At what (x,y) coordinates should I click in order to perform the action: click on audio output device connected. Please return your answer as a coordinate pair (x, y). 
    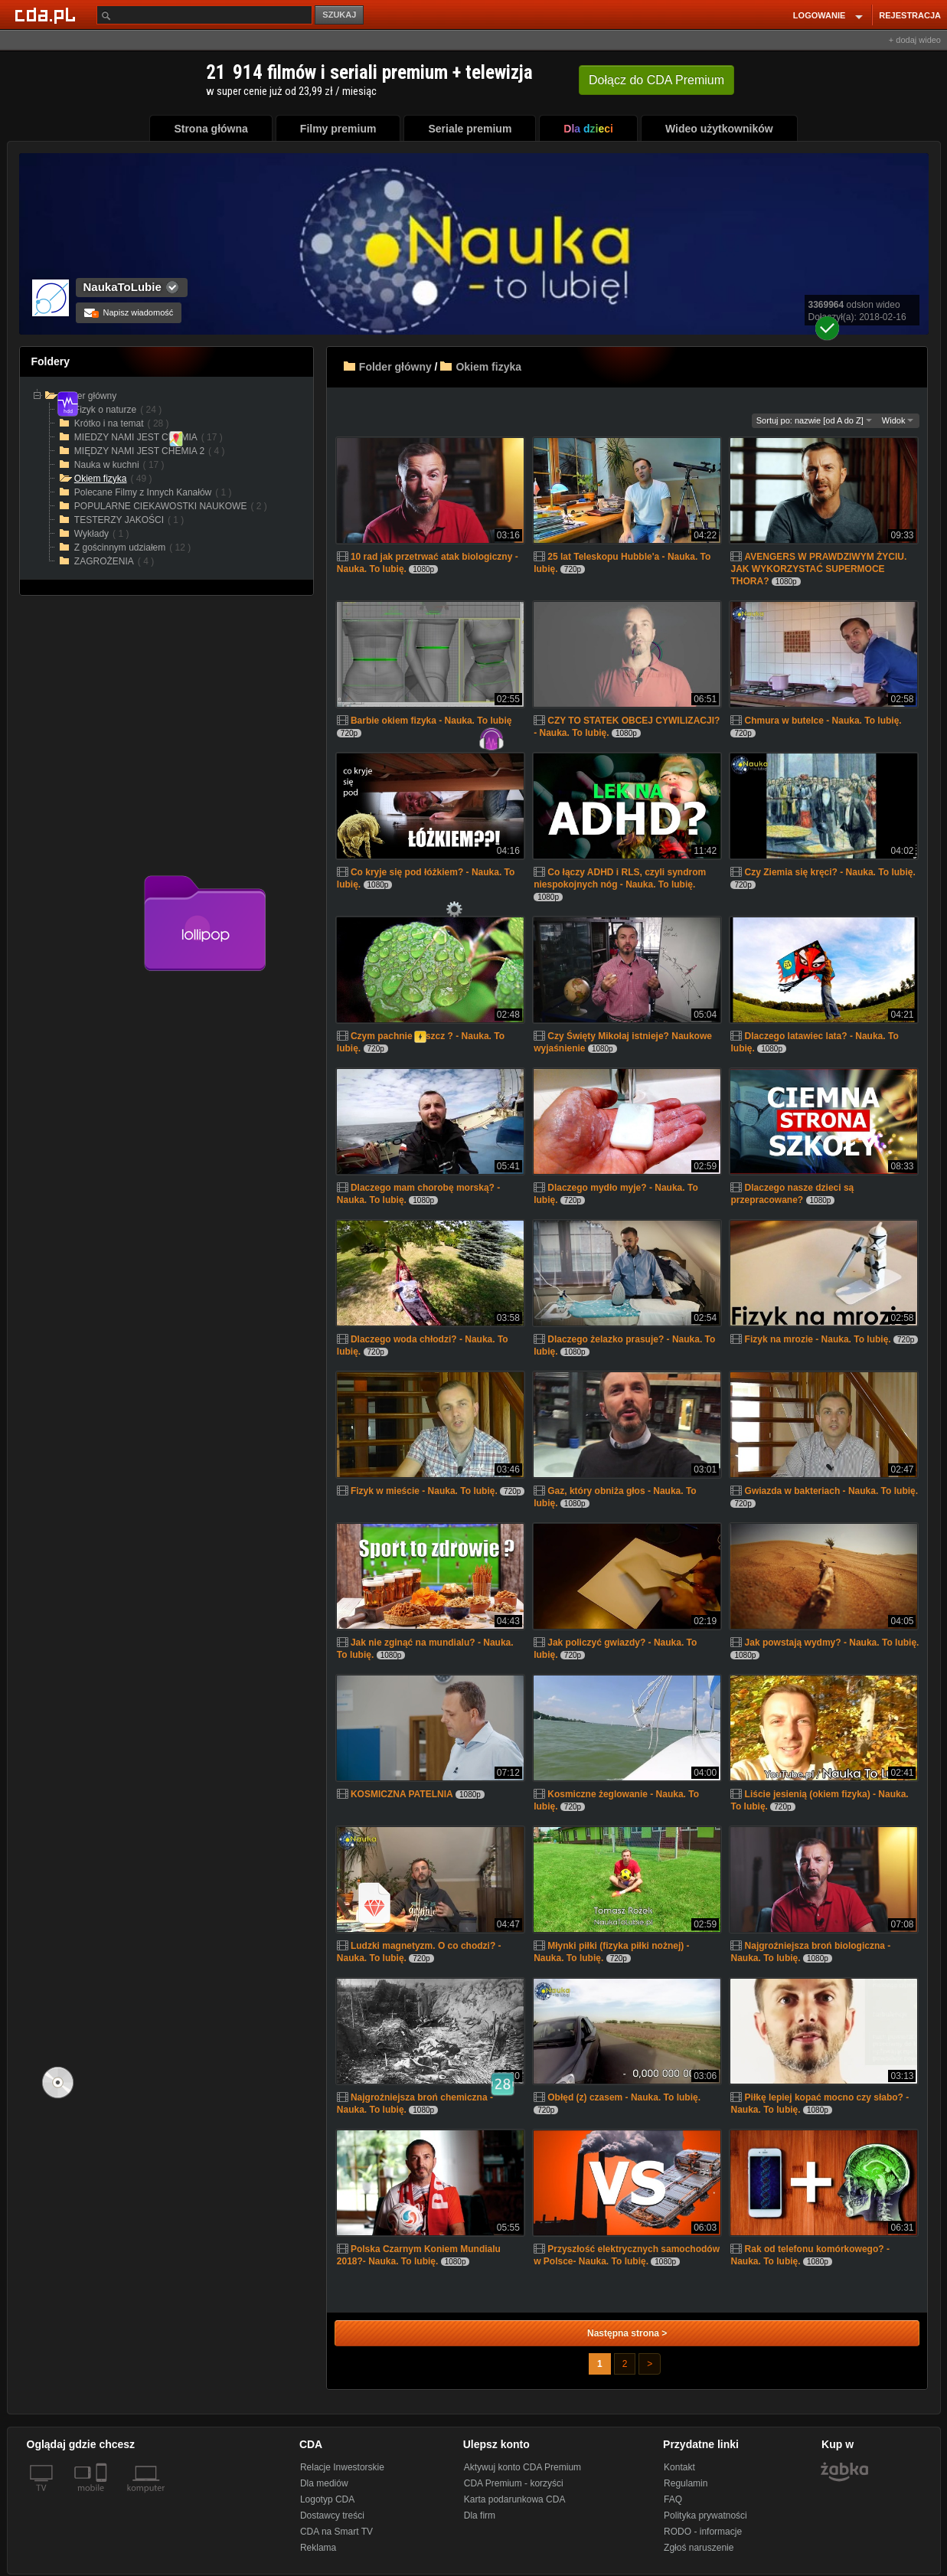
    Looking at the image, I should click on (491, 739).